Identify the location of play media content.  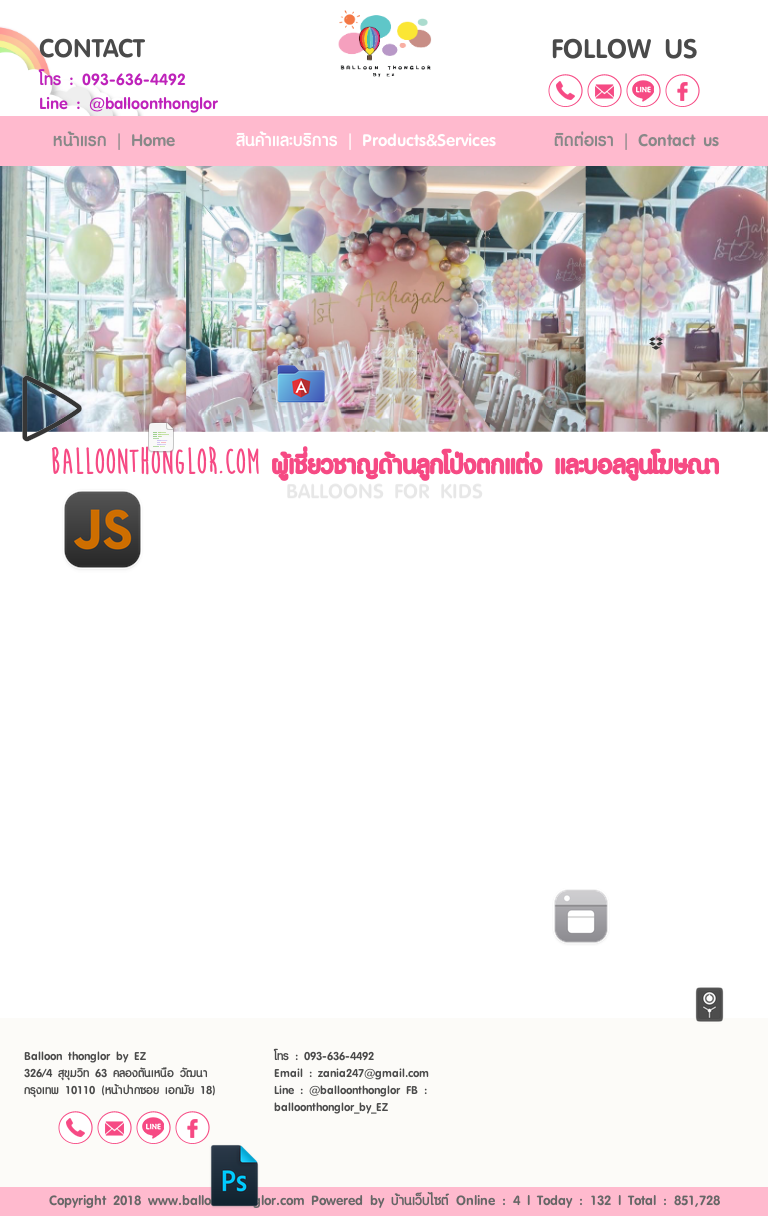
(50, 408).